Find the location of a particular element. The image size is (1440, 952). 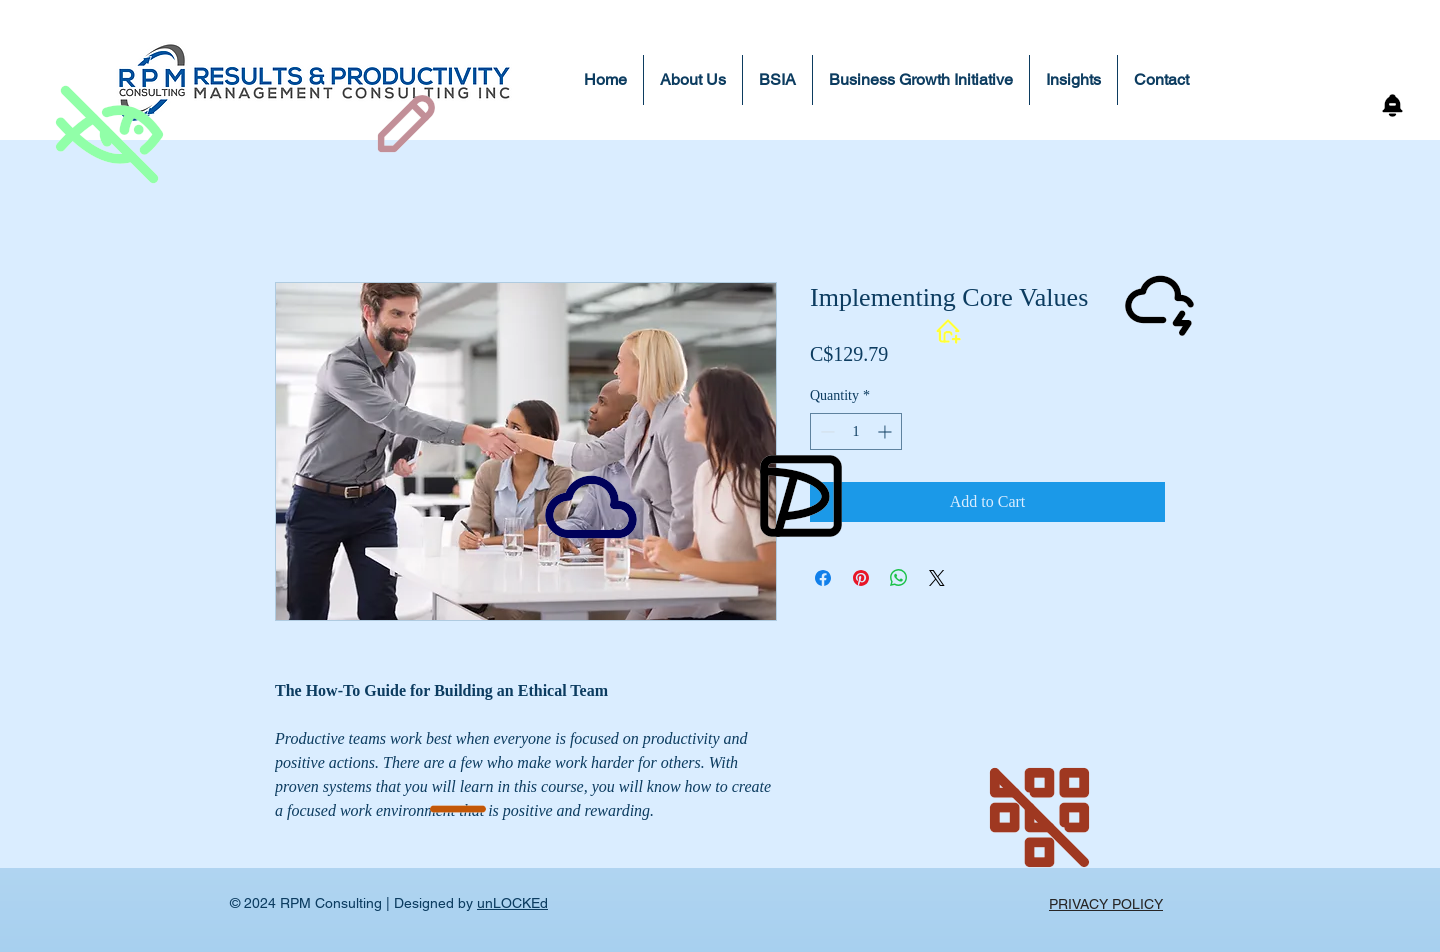

access cloud storage is located at coordinates (591, 509).